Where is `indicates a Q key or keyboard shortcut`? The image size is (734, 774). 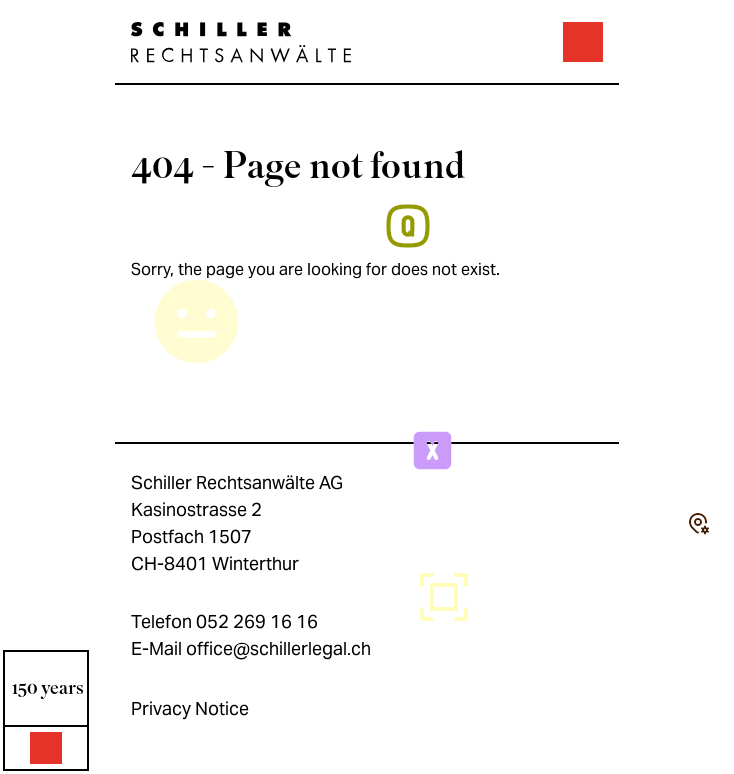
indicates a Q key or keyboard shortcut is located at coordinates (408, 226).